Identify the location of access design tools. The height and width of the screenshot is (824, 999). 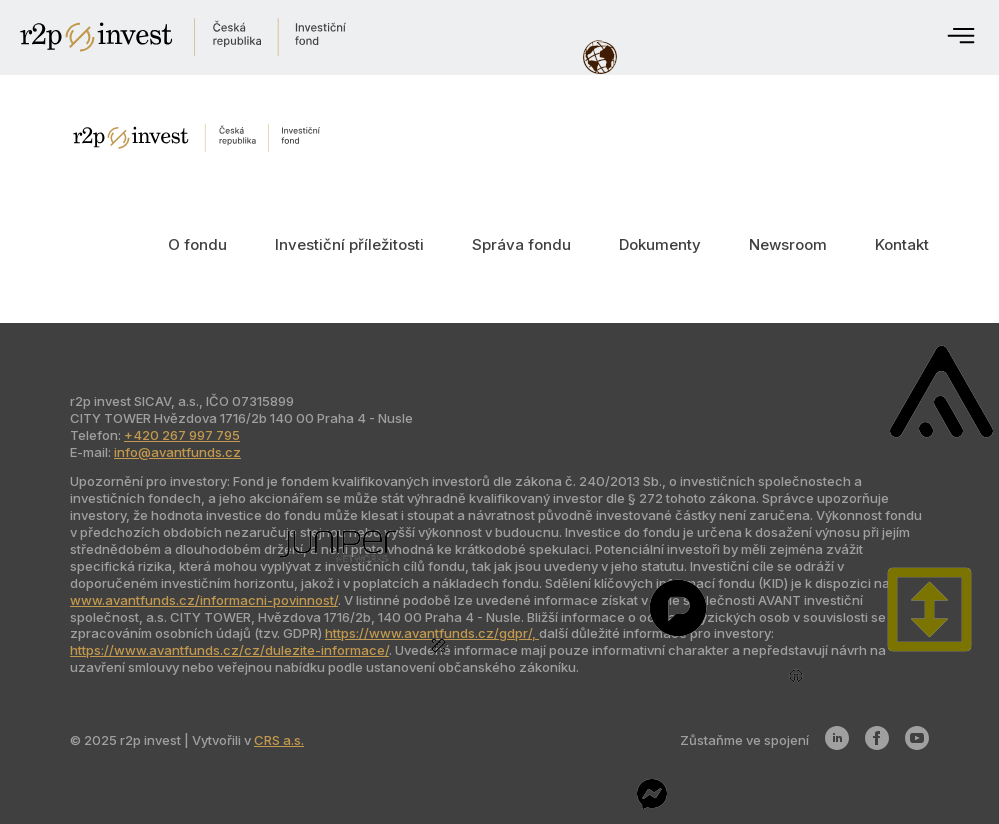
(438, 645).